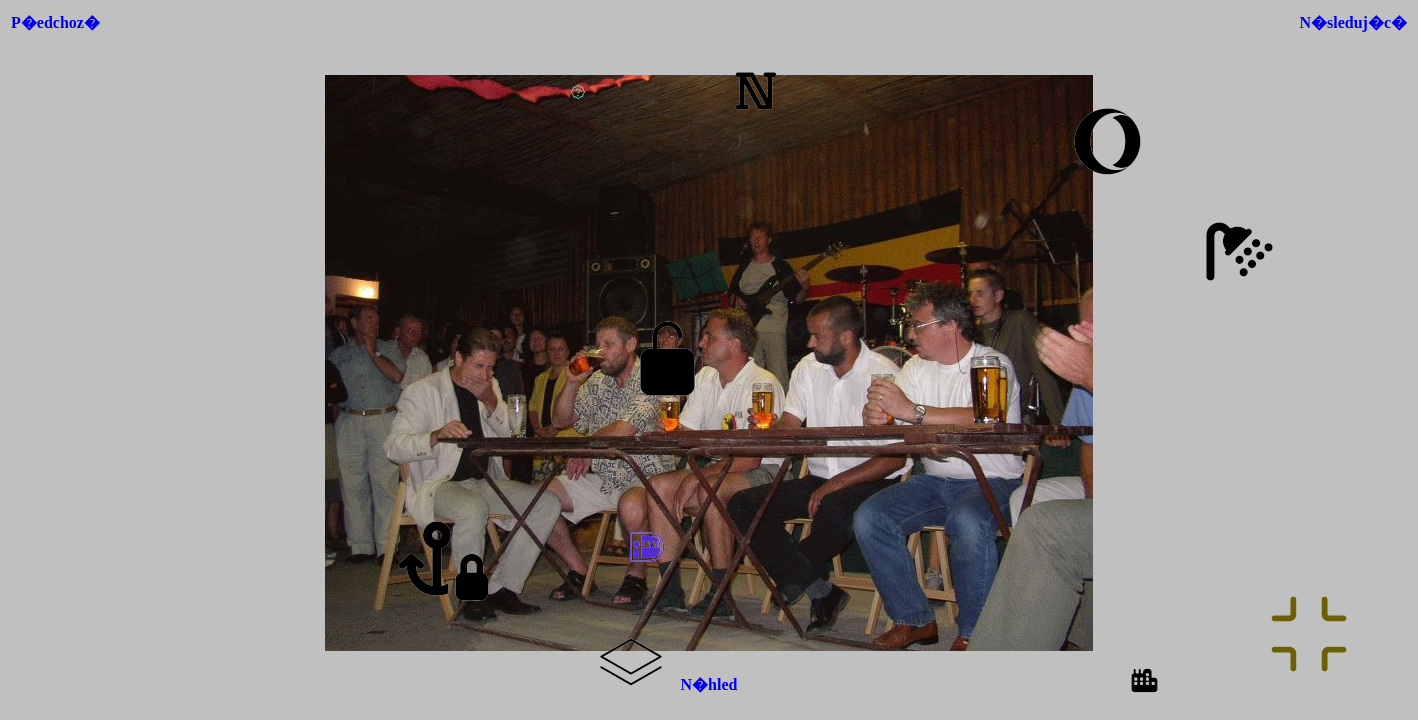 This screenshot has width=1418, height=720. I want to click on access help or FAQ section, so click(578, 92).